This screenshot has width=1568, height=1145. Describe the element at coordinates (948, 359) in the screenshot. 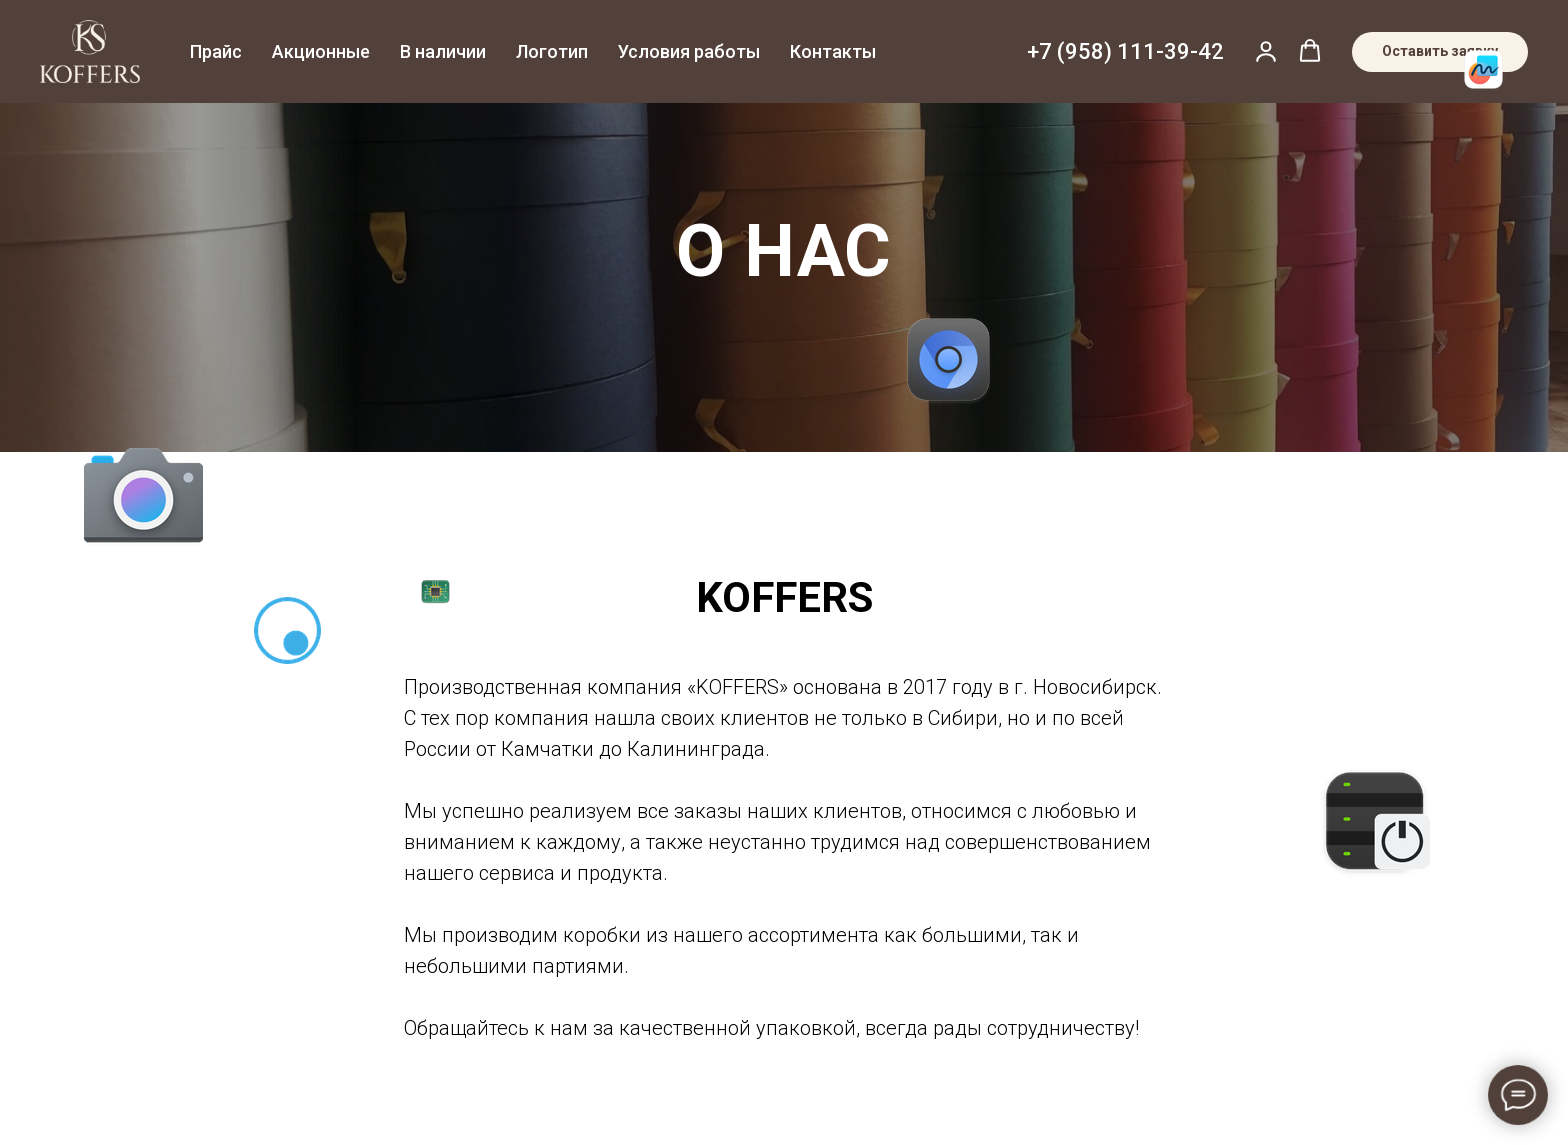

I see `launch thorium browser` at that location.